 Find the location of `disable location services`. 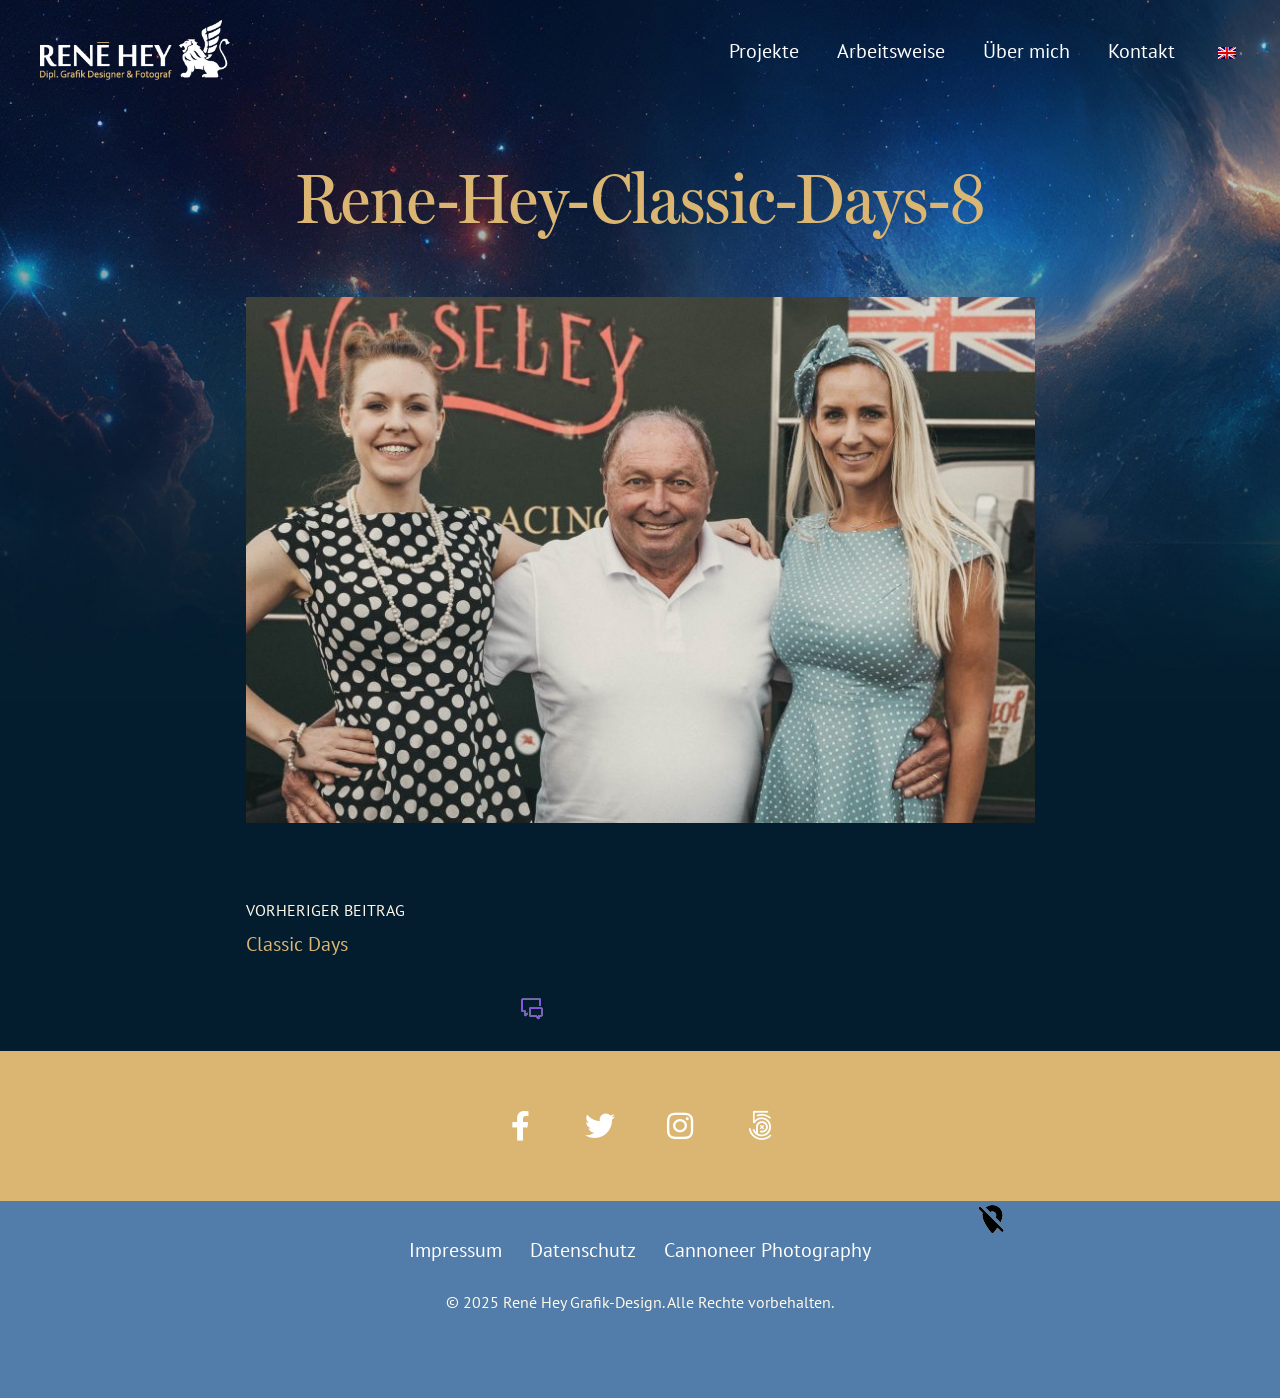

disable location services is located at coordinates (992, 1219).